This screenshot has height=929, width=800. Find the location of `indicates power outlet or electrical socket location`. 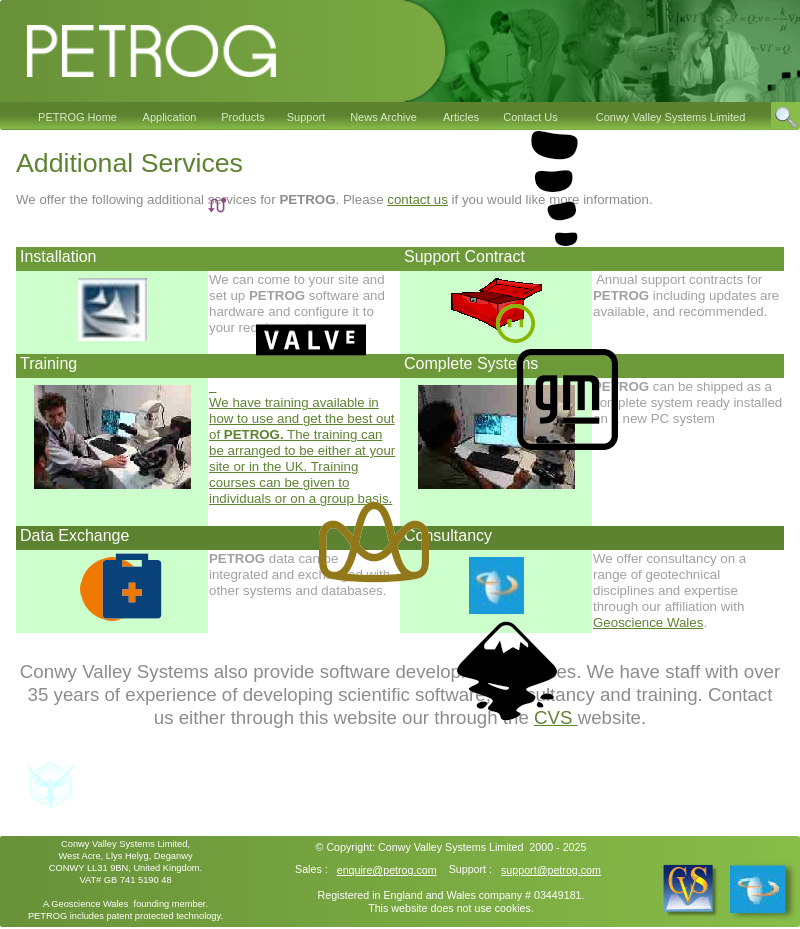

indicates power outlet or electrical socket location is located at coordinates (515, 323).